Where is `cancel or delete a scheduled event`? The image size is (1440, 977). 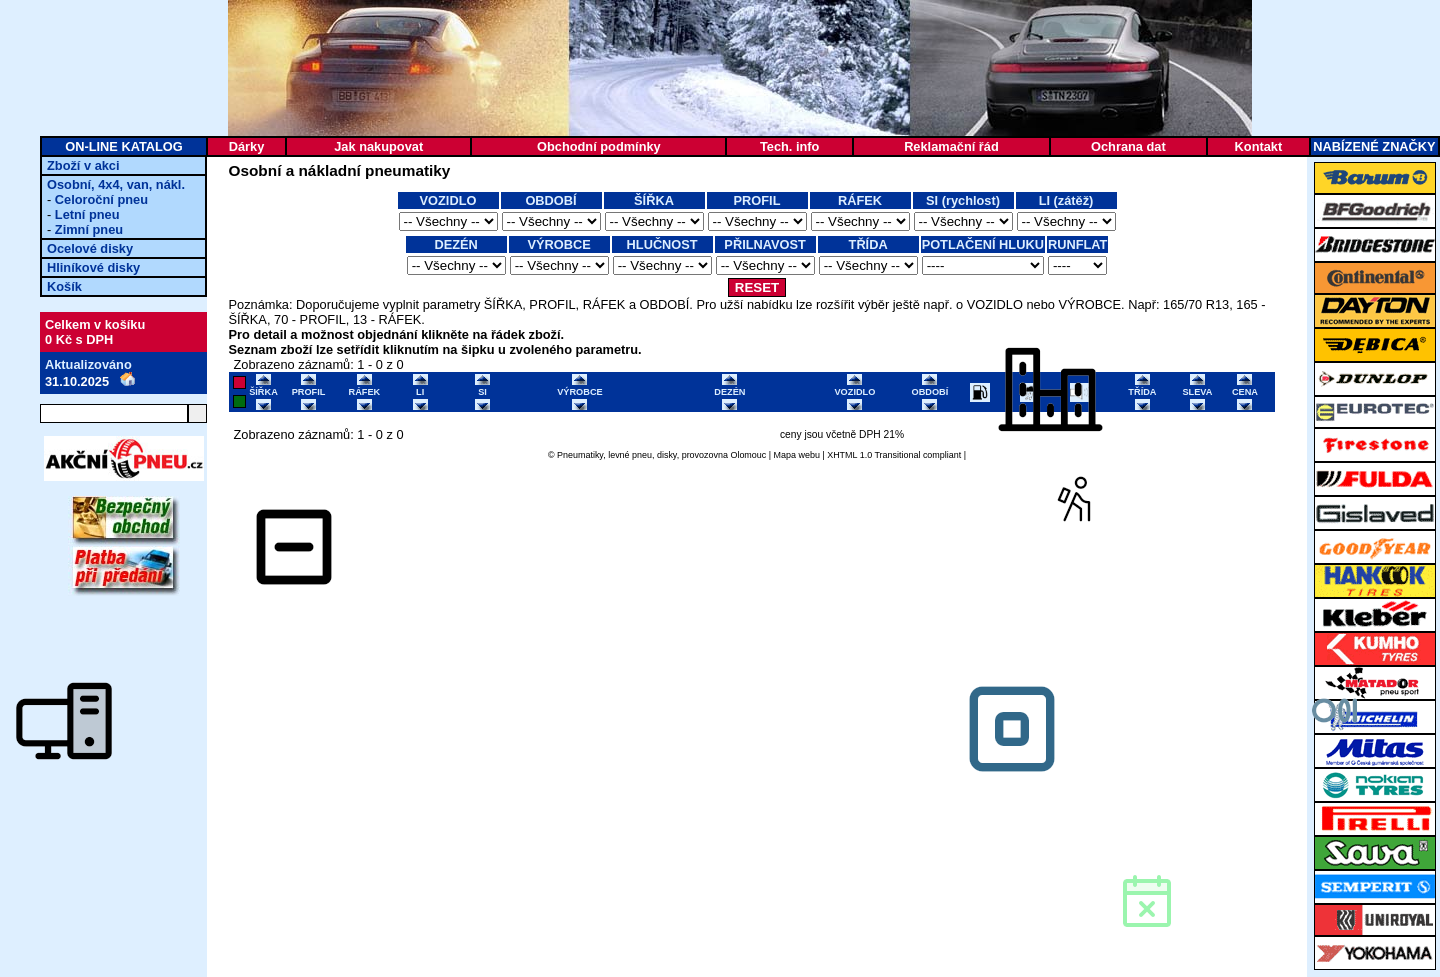 cancel or delete a scheduled event is located at coordinates (1147, 903).